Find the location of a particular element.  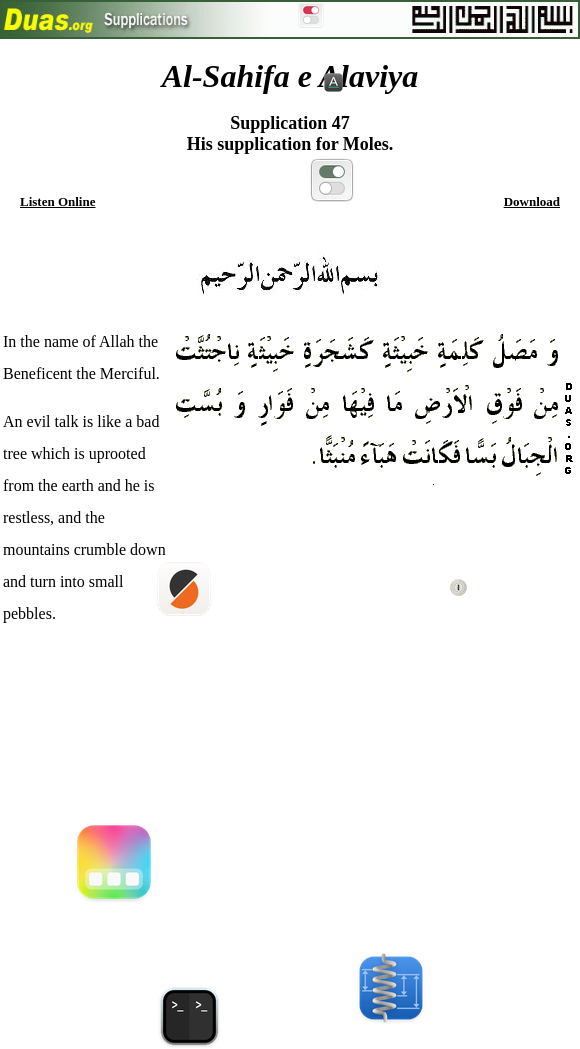

open PrusaSlicer 3D printing software is located at coordinates (184, 589).